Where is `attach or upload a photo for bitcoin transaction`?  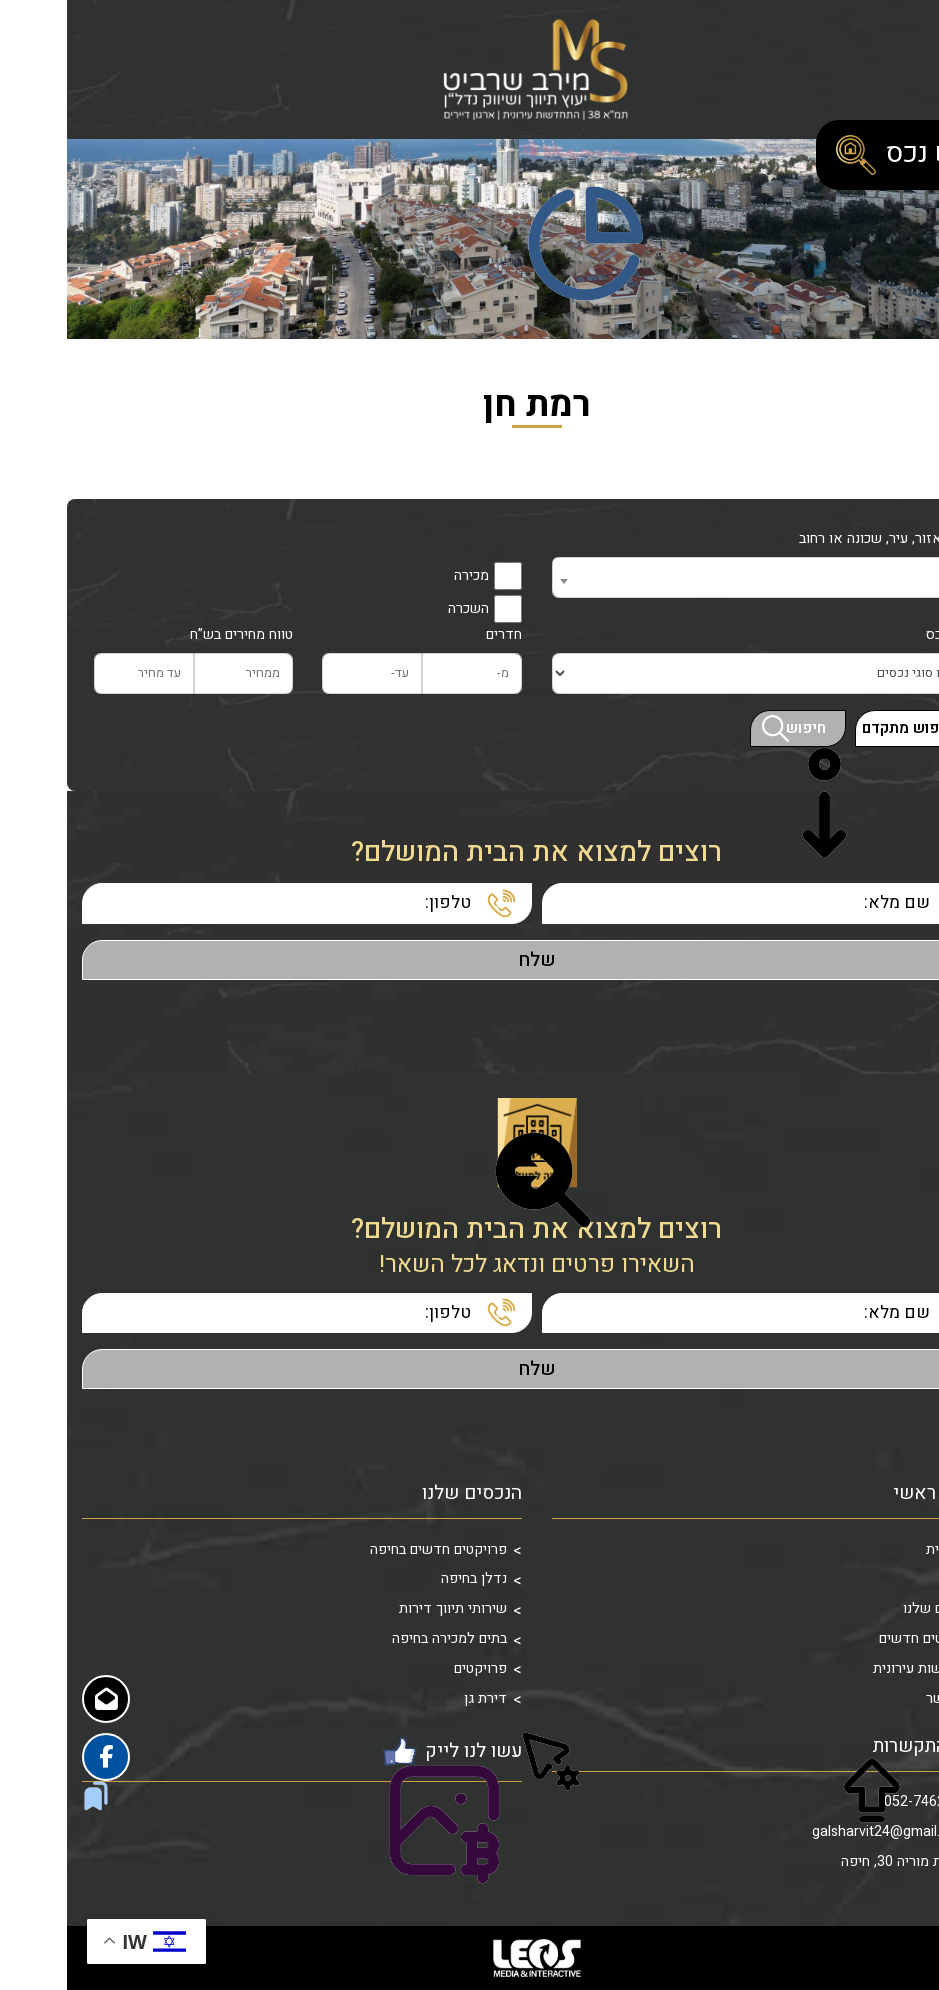 attach or upload a photo for bitcoin transaction is located at coordinates (444, 1820).